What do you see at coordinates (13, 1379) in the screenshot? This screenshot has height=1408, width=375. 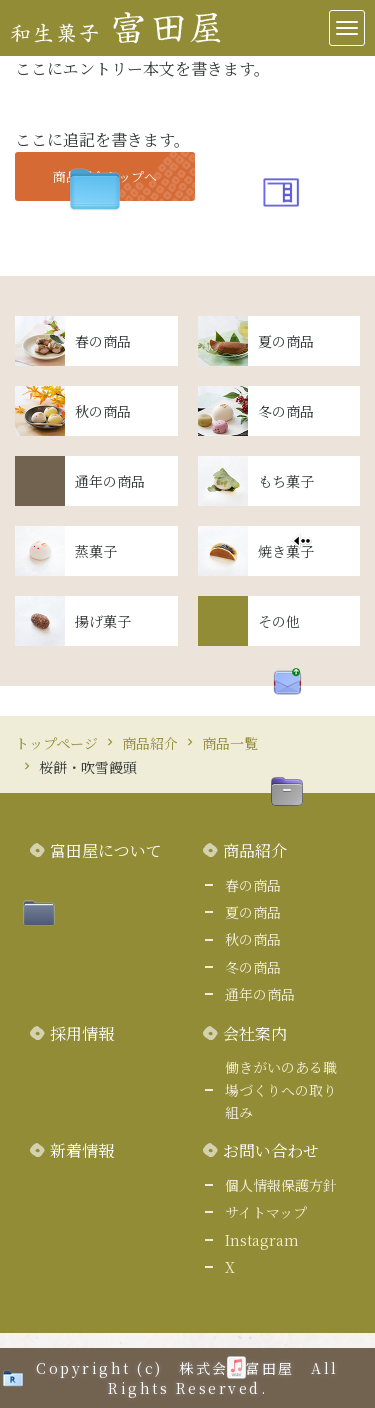 I see `folder containing Autodesk Revit project files` at bounding box center [13, 1379].